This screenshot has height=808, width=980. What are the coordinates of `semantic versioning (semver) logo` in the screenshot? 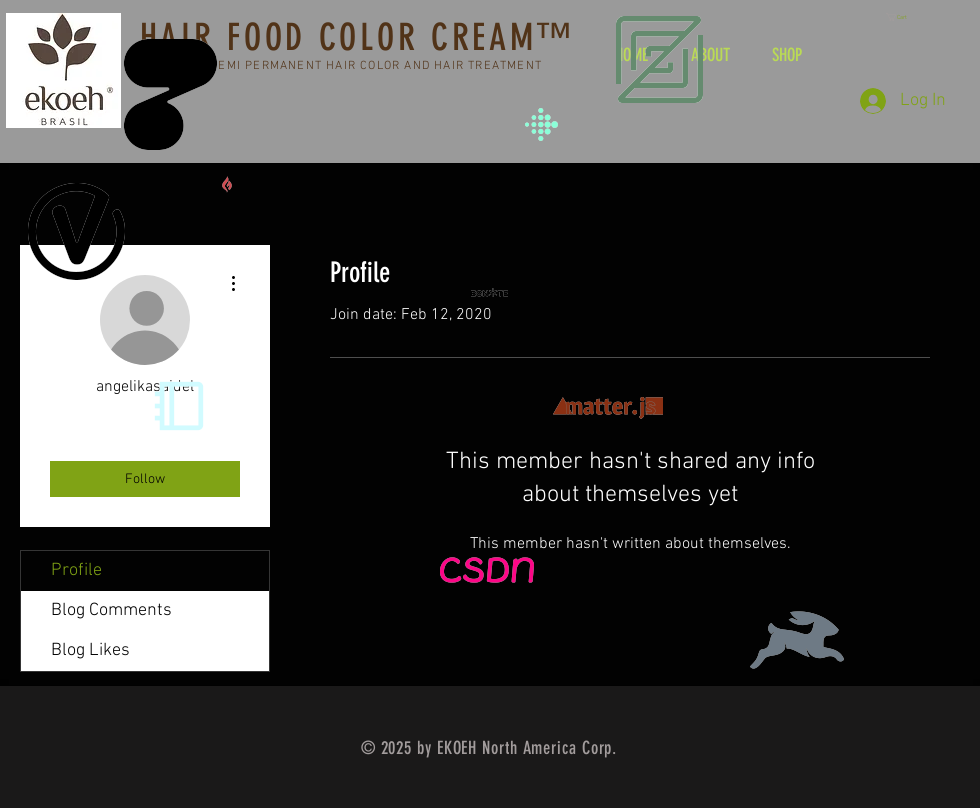 It's located at (76, 231).